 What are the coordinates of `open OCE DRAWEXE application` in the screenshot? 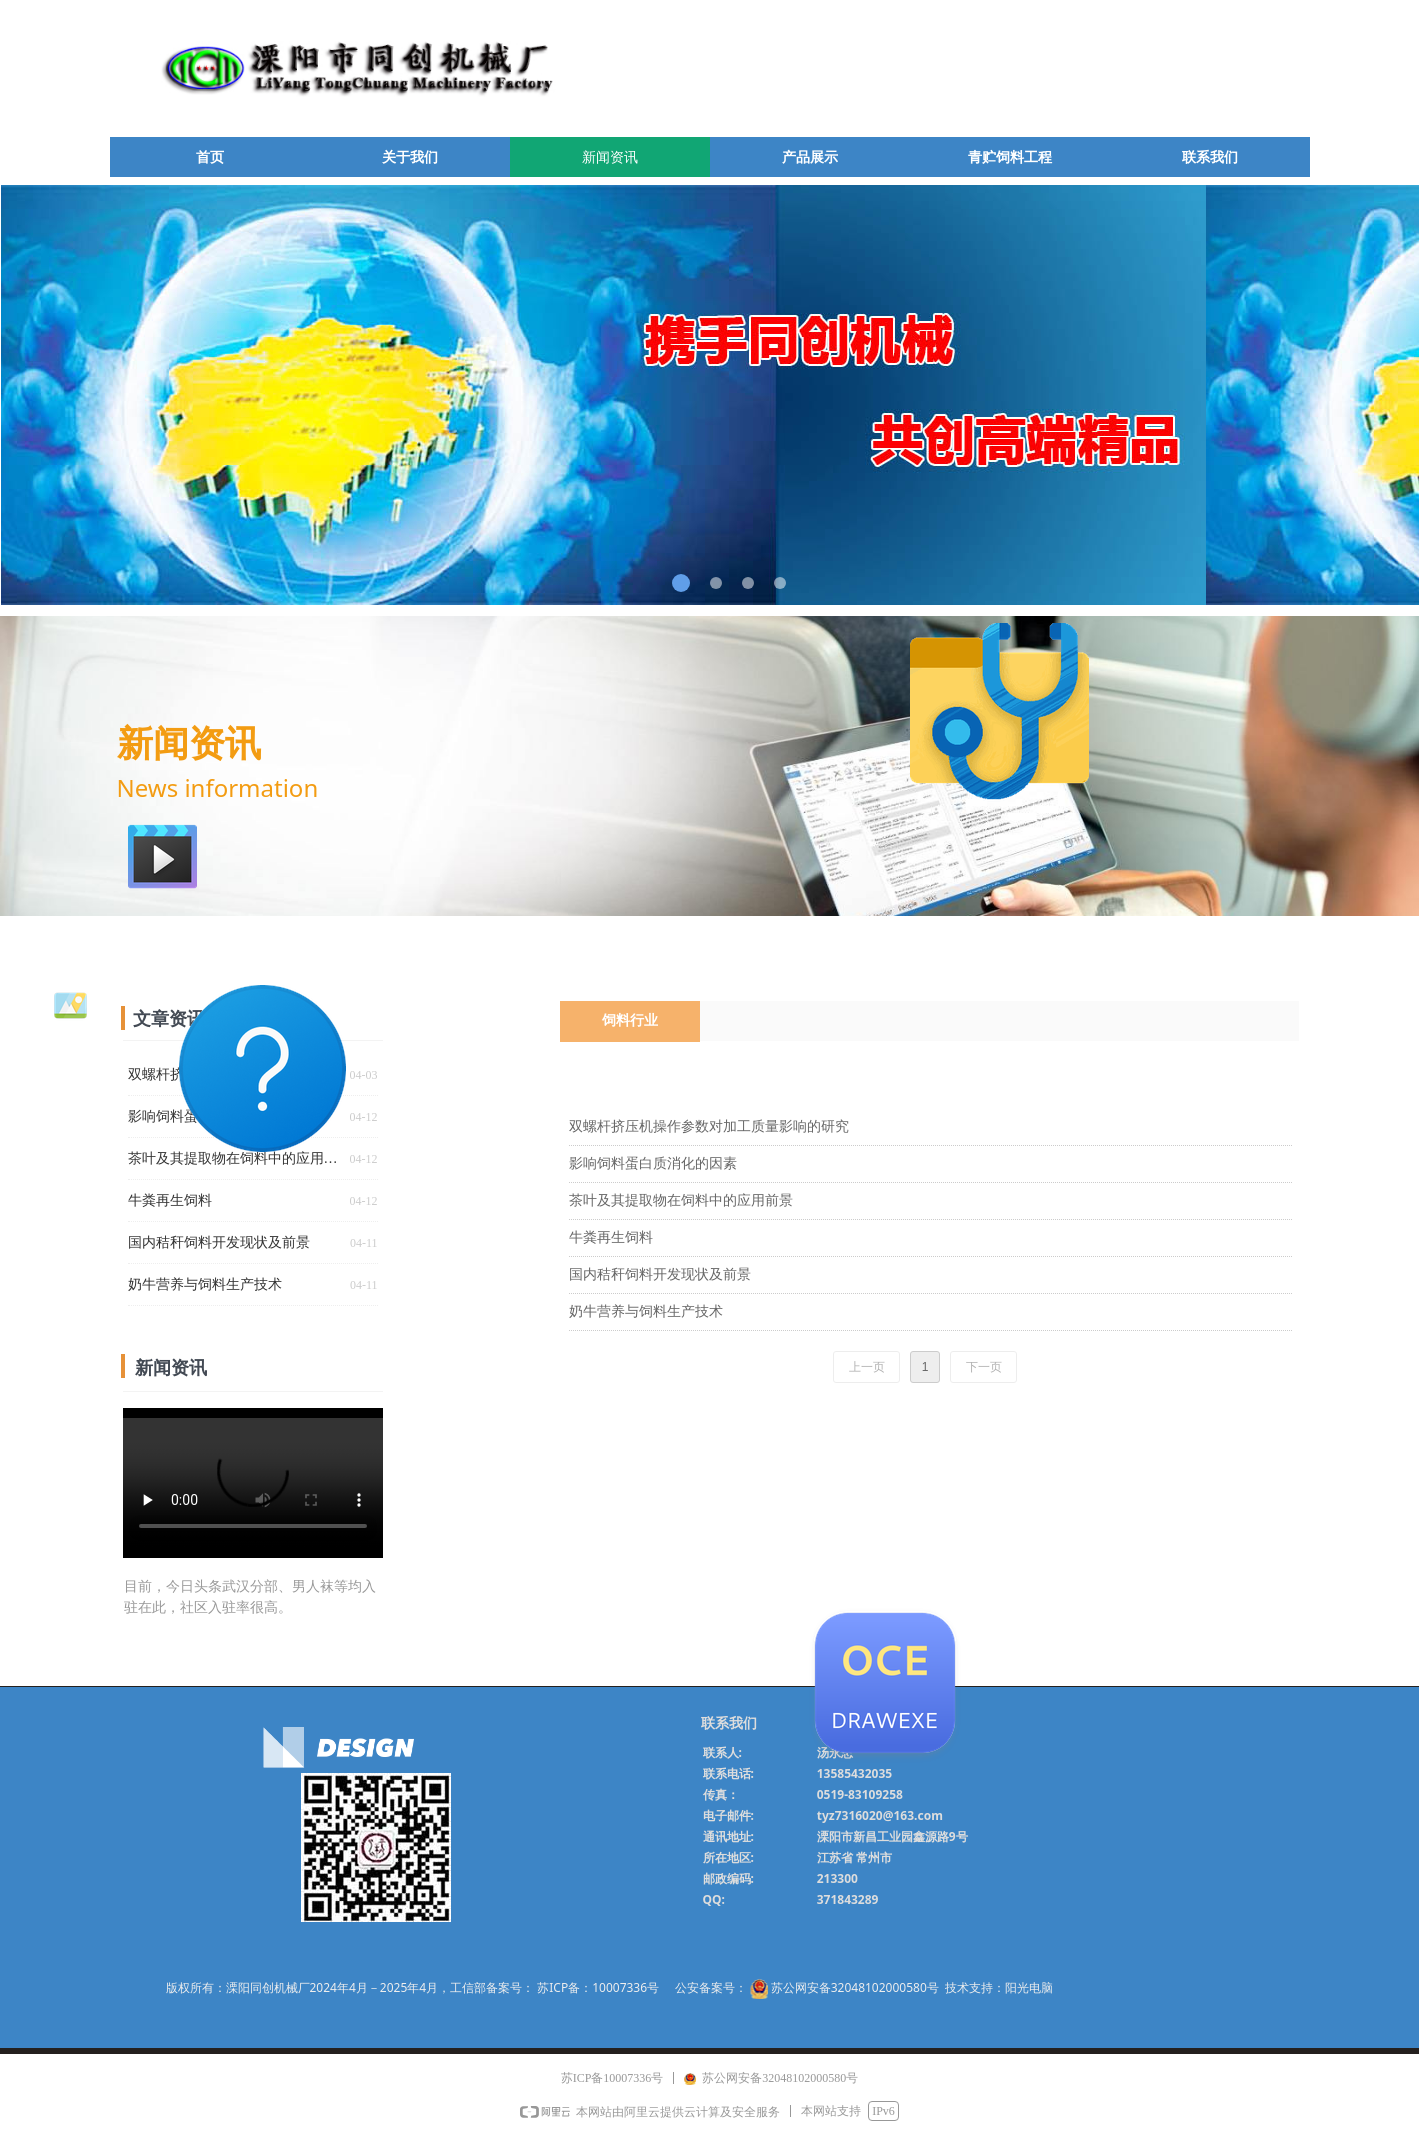 It's located at (885, 1683).